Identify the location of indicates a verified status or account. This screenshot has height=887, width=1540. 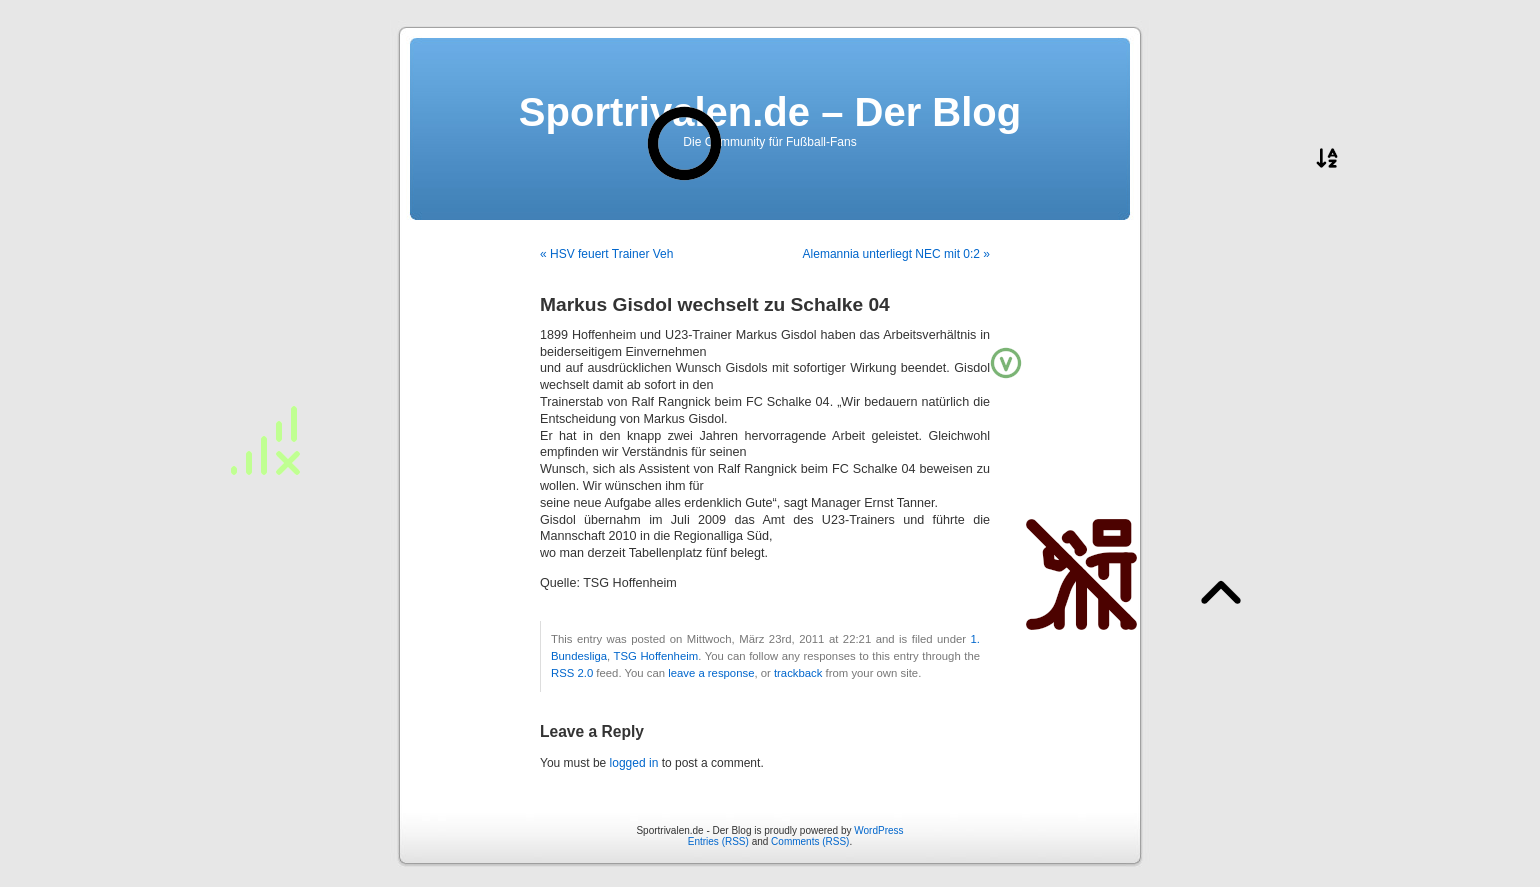
(1006, 363).